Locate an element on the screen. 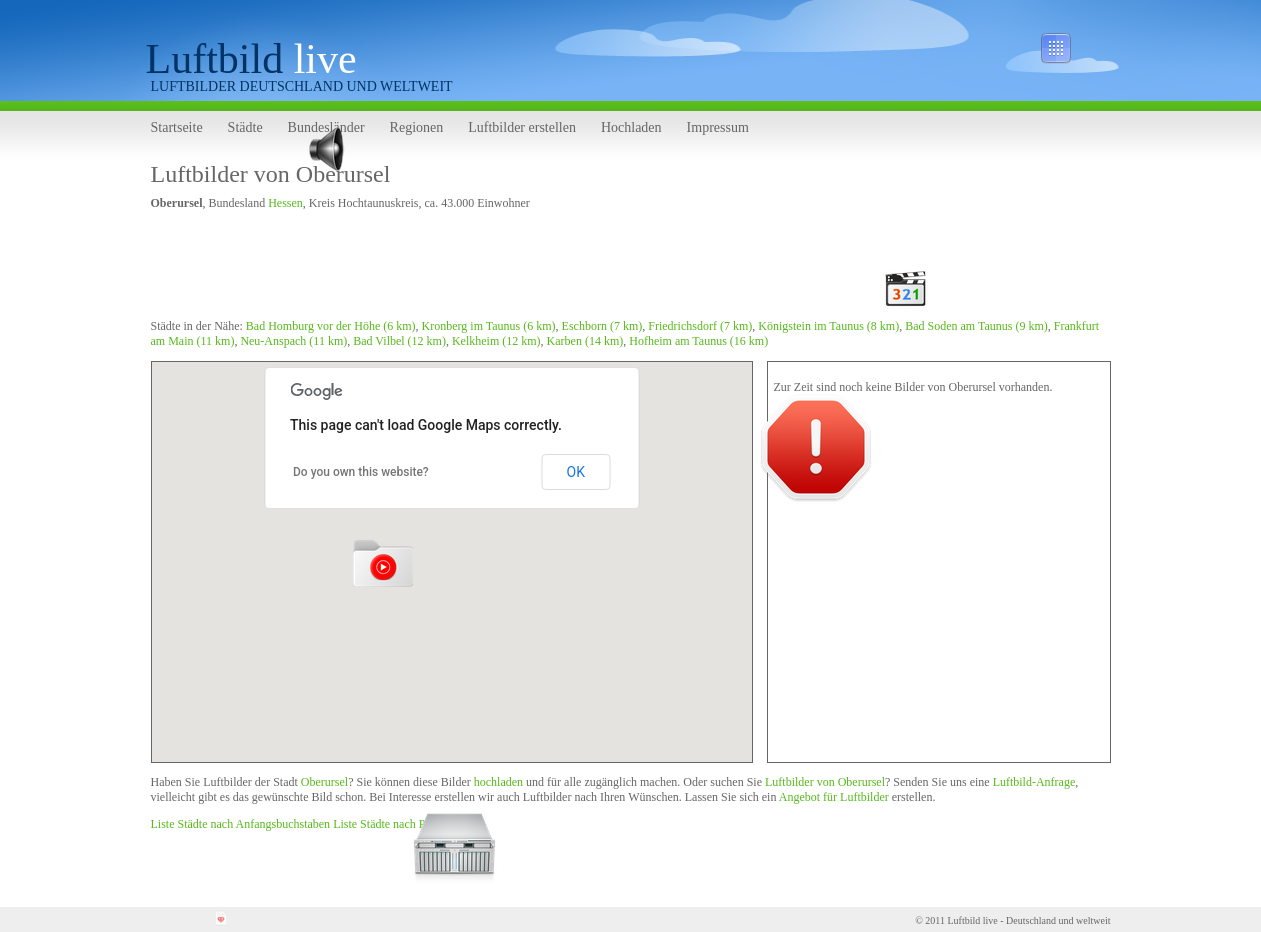  ruby programming language source file is located at coordinates (221, 918).